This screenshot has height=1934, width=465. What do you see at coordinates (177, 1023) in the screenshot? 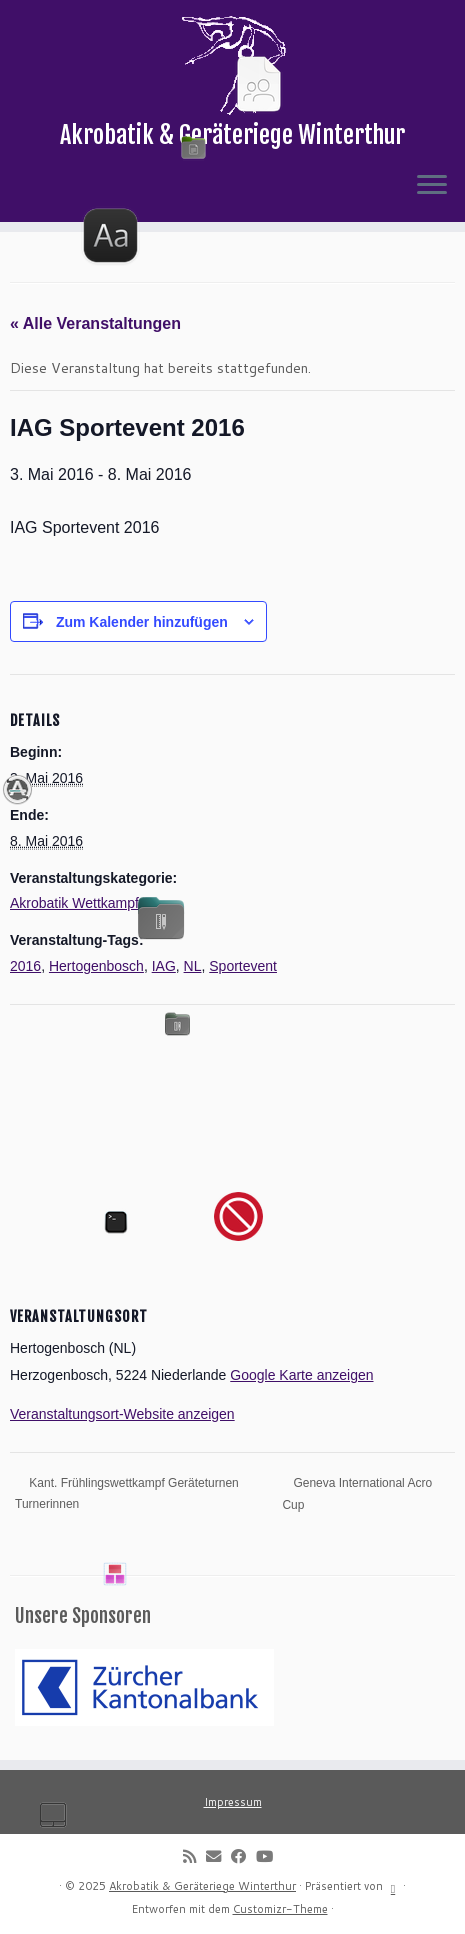
I see `open templates folder` at bounding box center [177, 1023].